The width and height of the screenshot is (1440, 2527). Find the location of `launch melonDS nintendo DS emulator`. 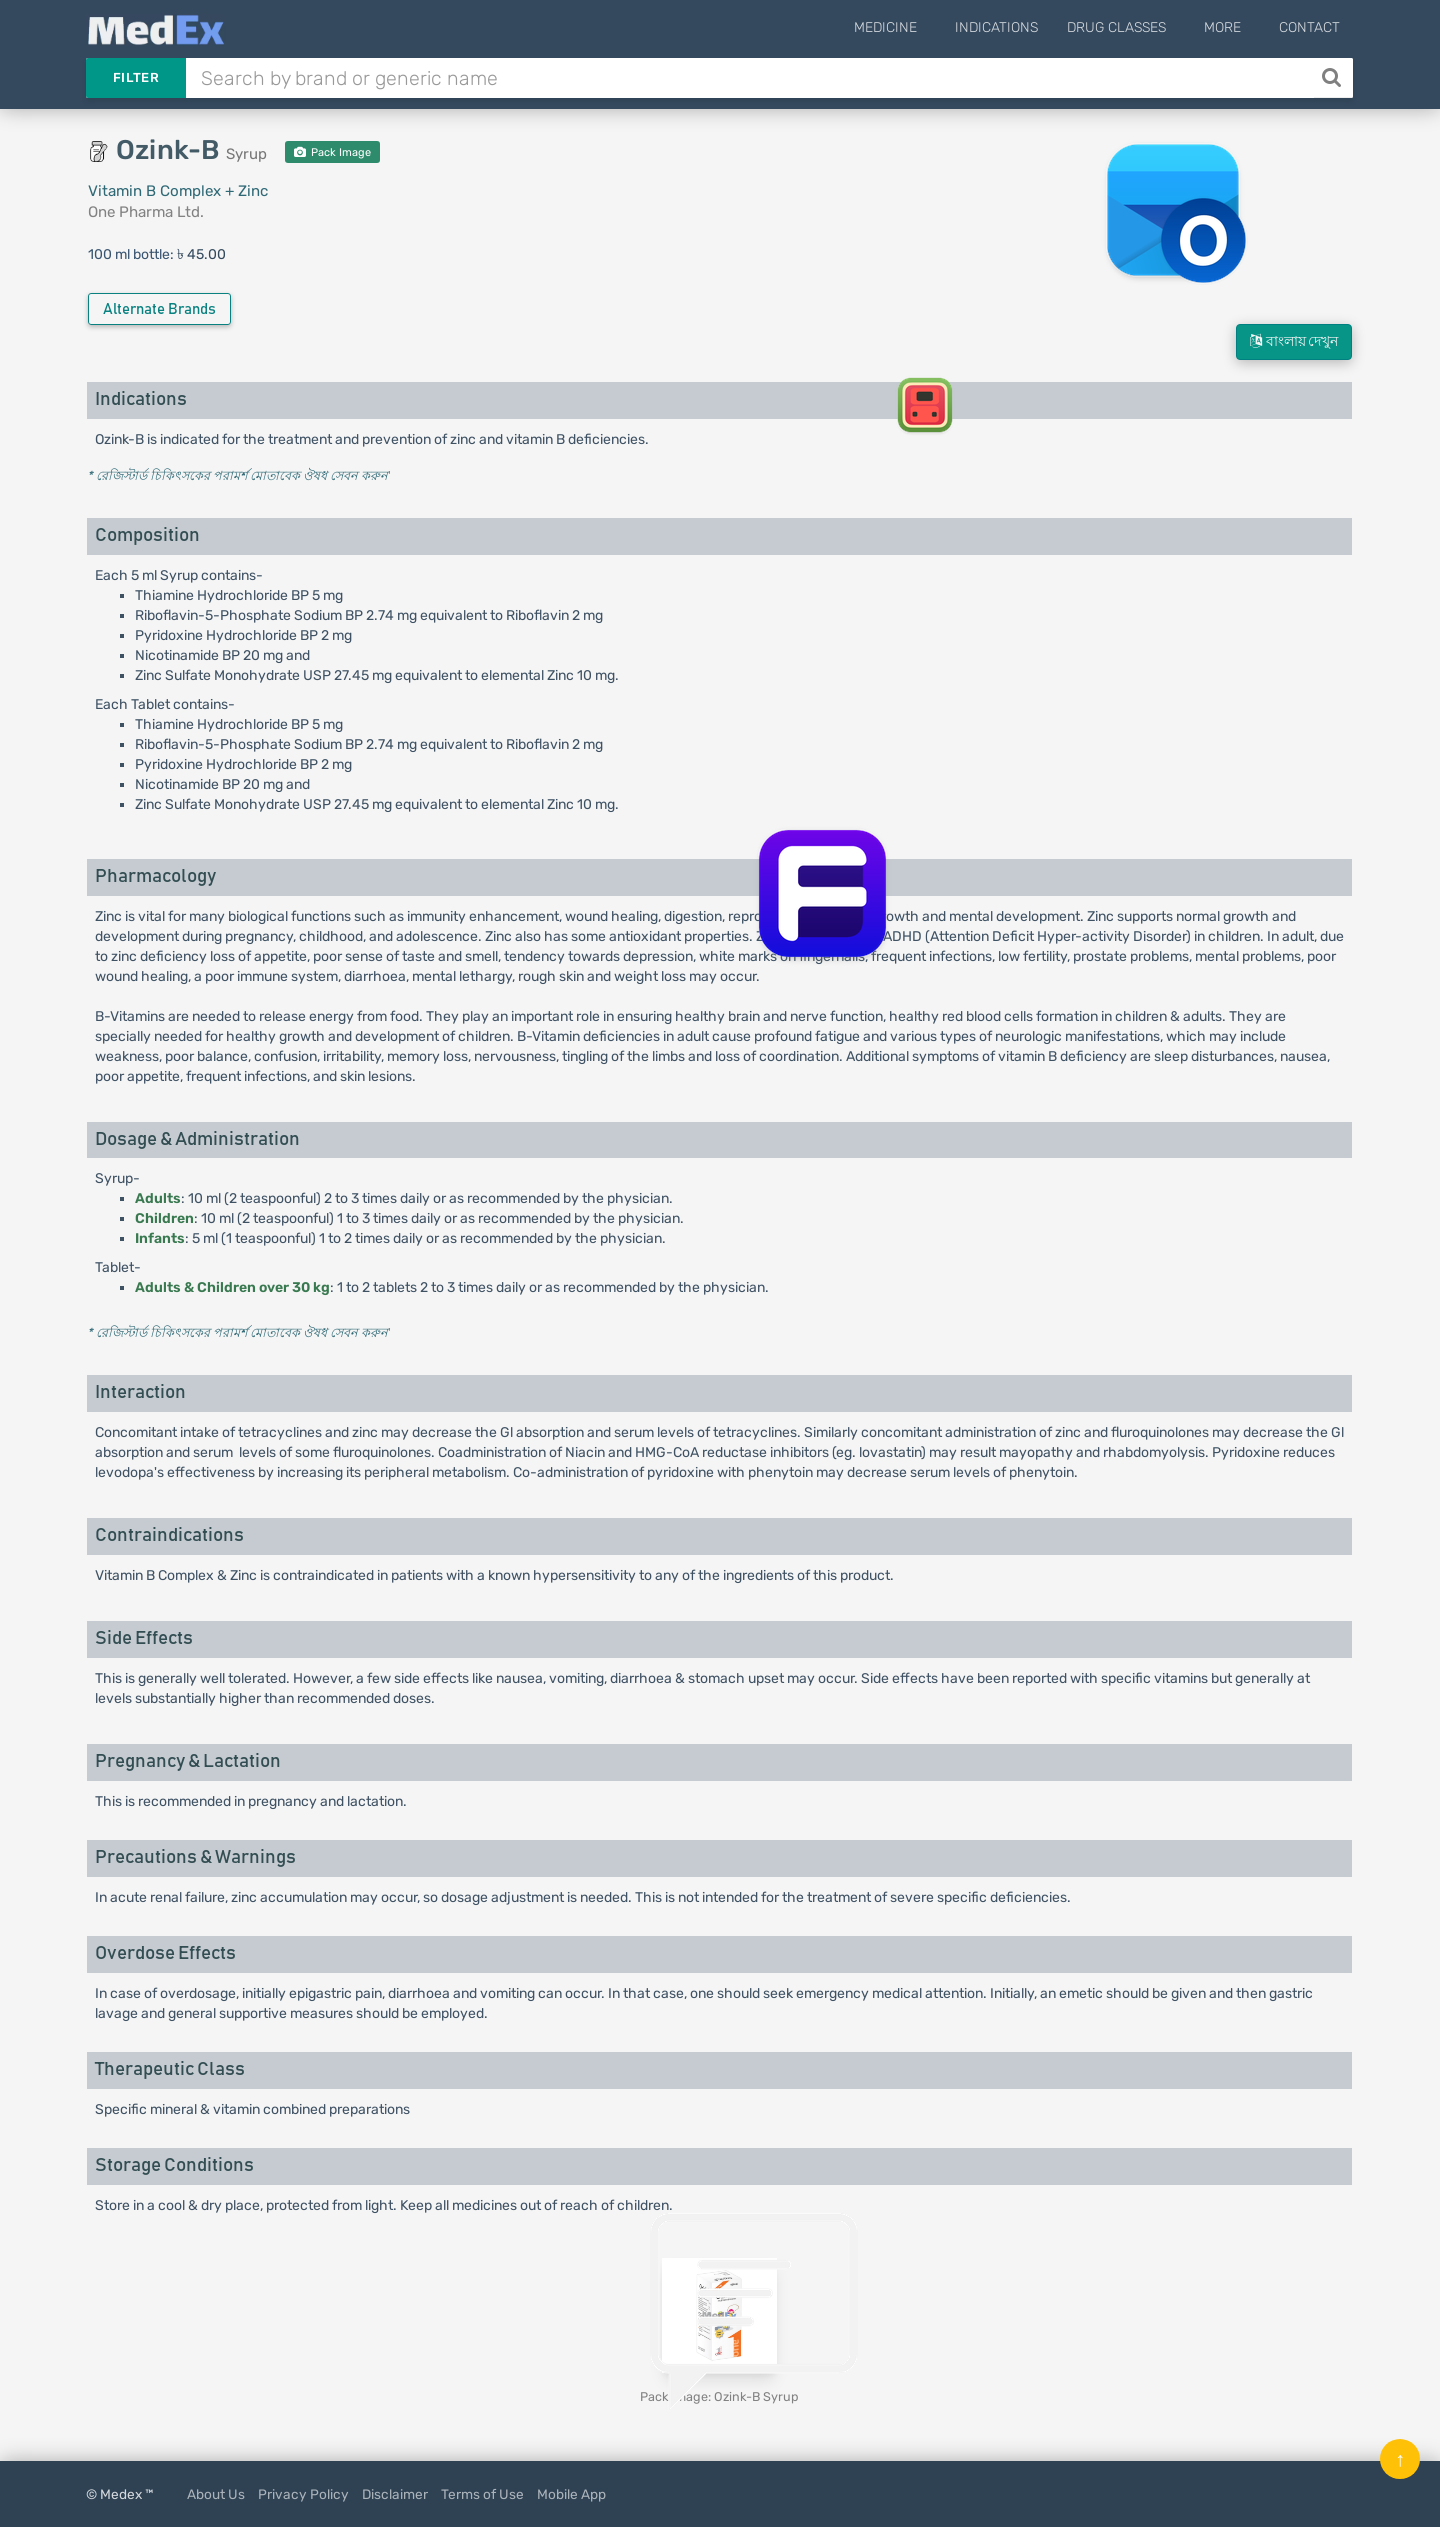

launch melonDS nintendo DS emulator is located at coordinates (925, 405).